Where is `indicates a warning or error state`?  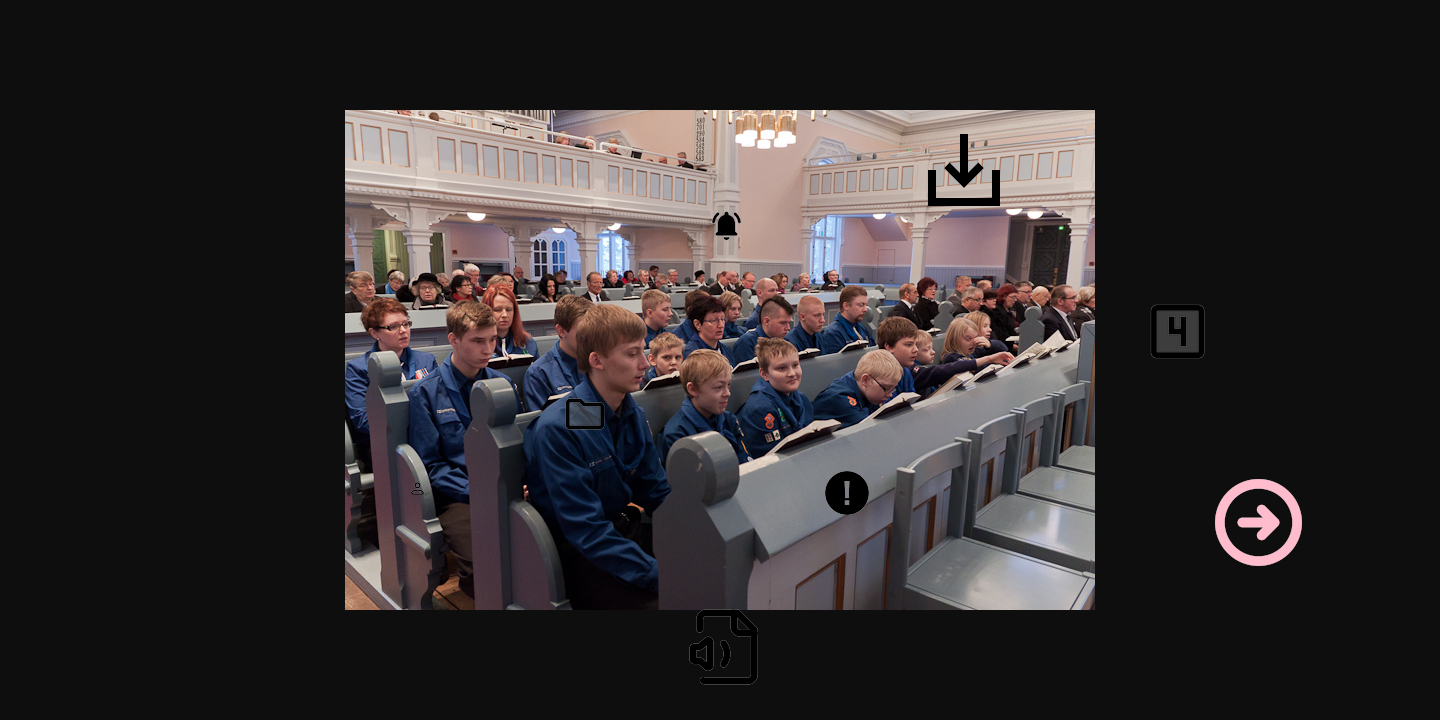 indicates a warning or error state is located at coordinates (847, 493).